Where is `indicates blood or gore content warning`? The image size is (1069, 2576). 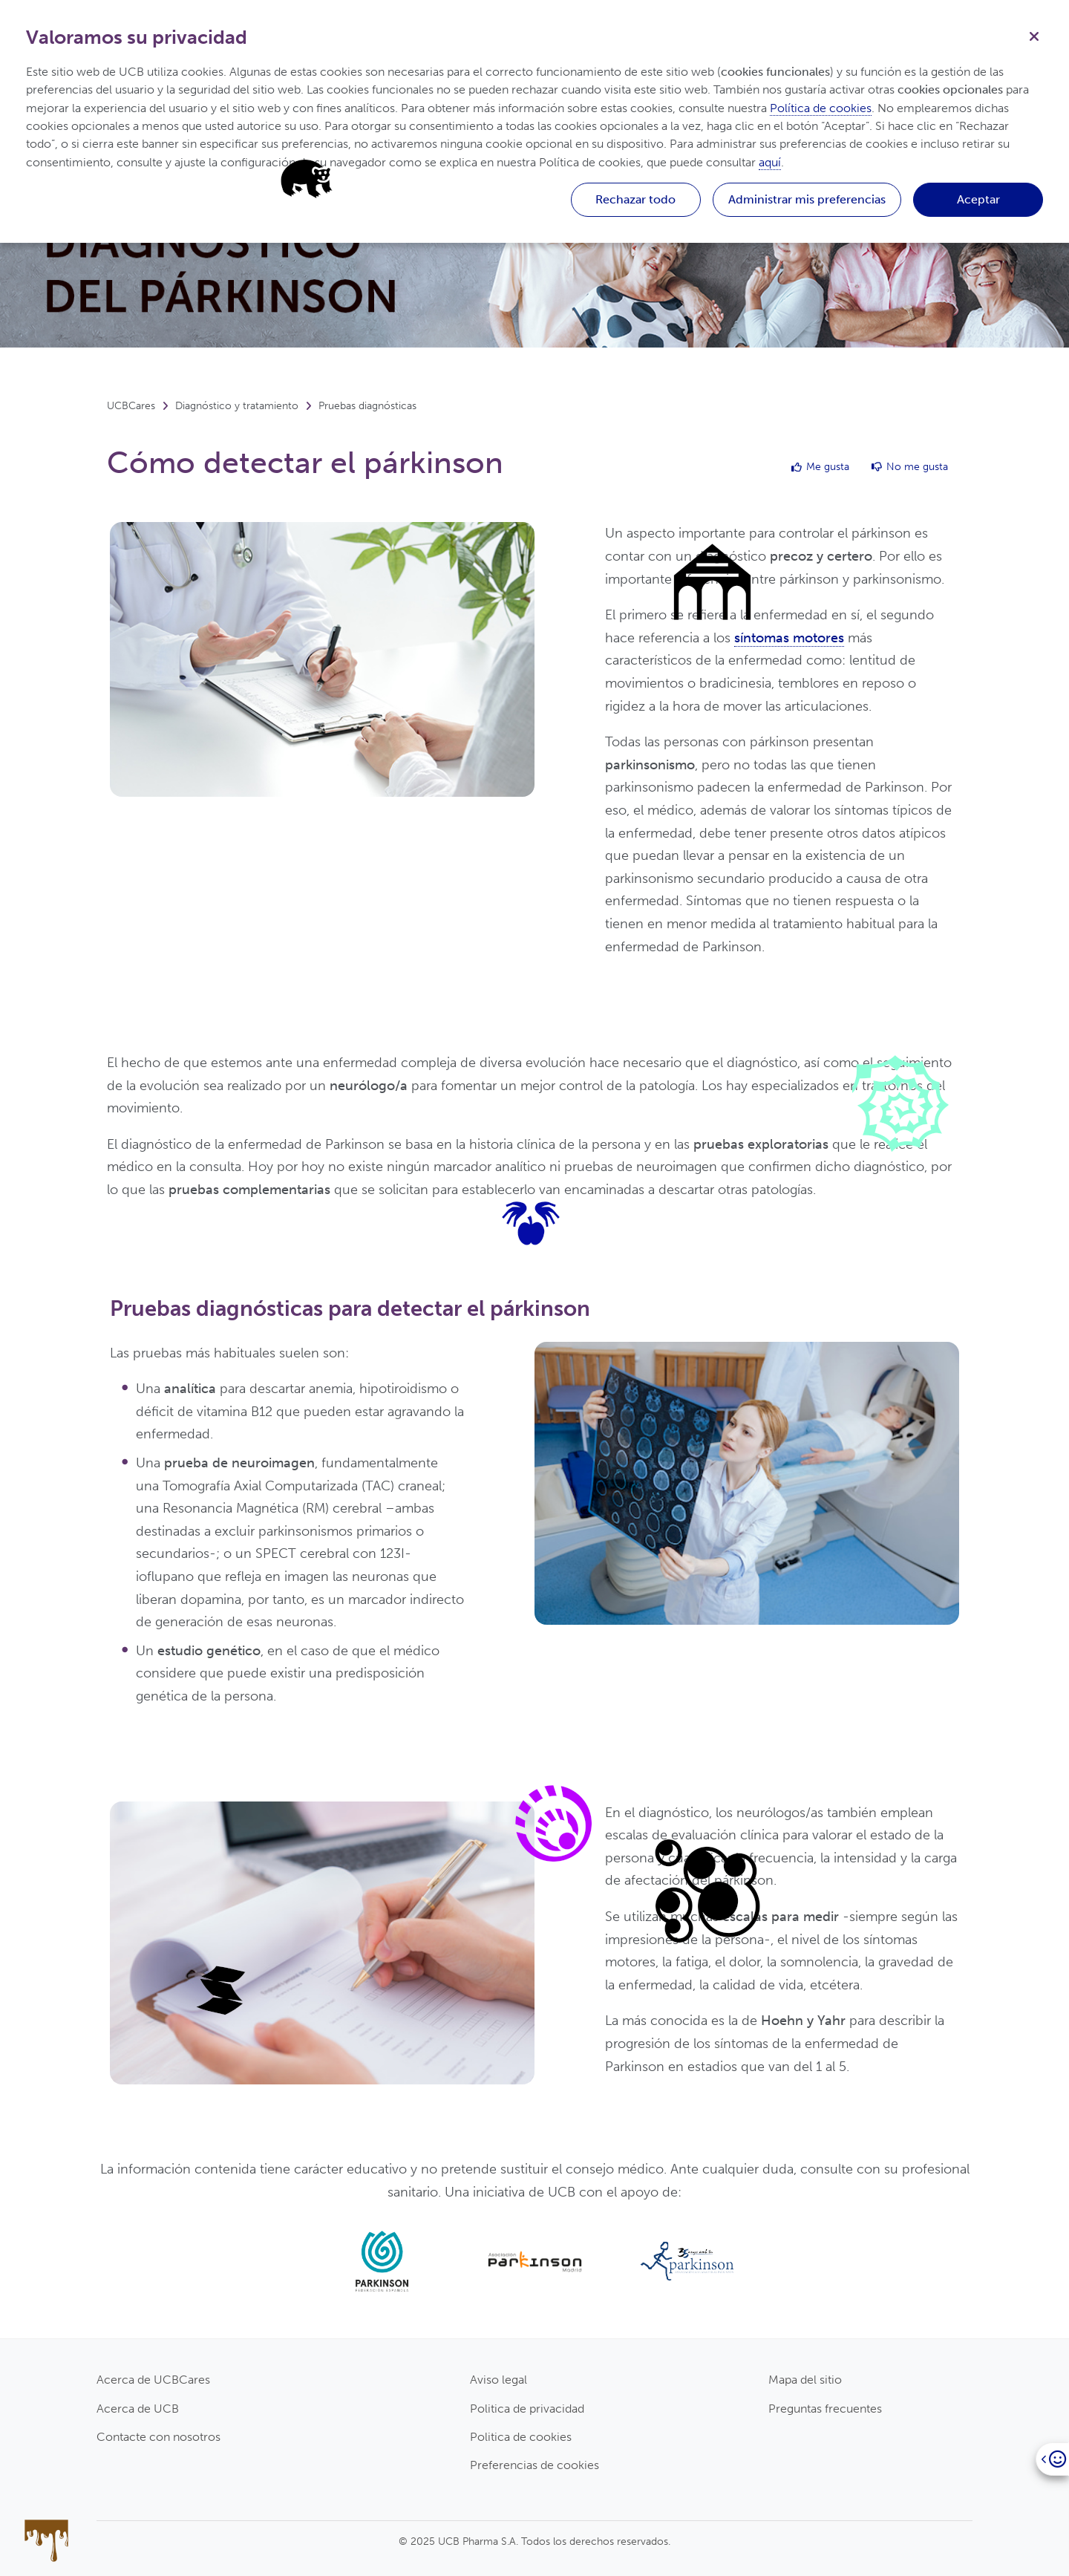 indicates blood or gore content warning is located at coordinates (46, 2541).